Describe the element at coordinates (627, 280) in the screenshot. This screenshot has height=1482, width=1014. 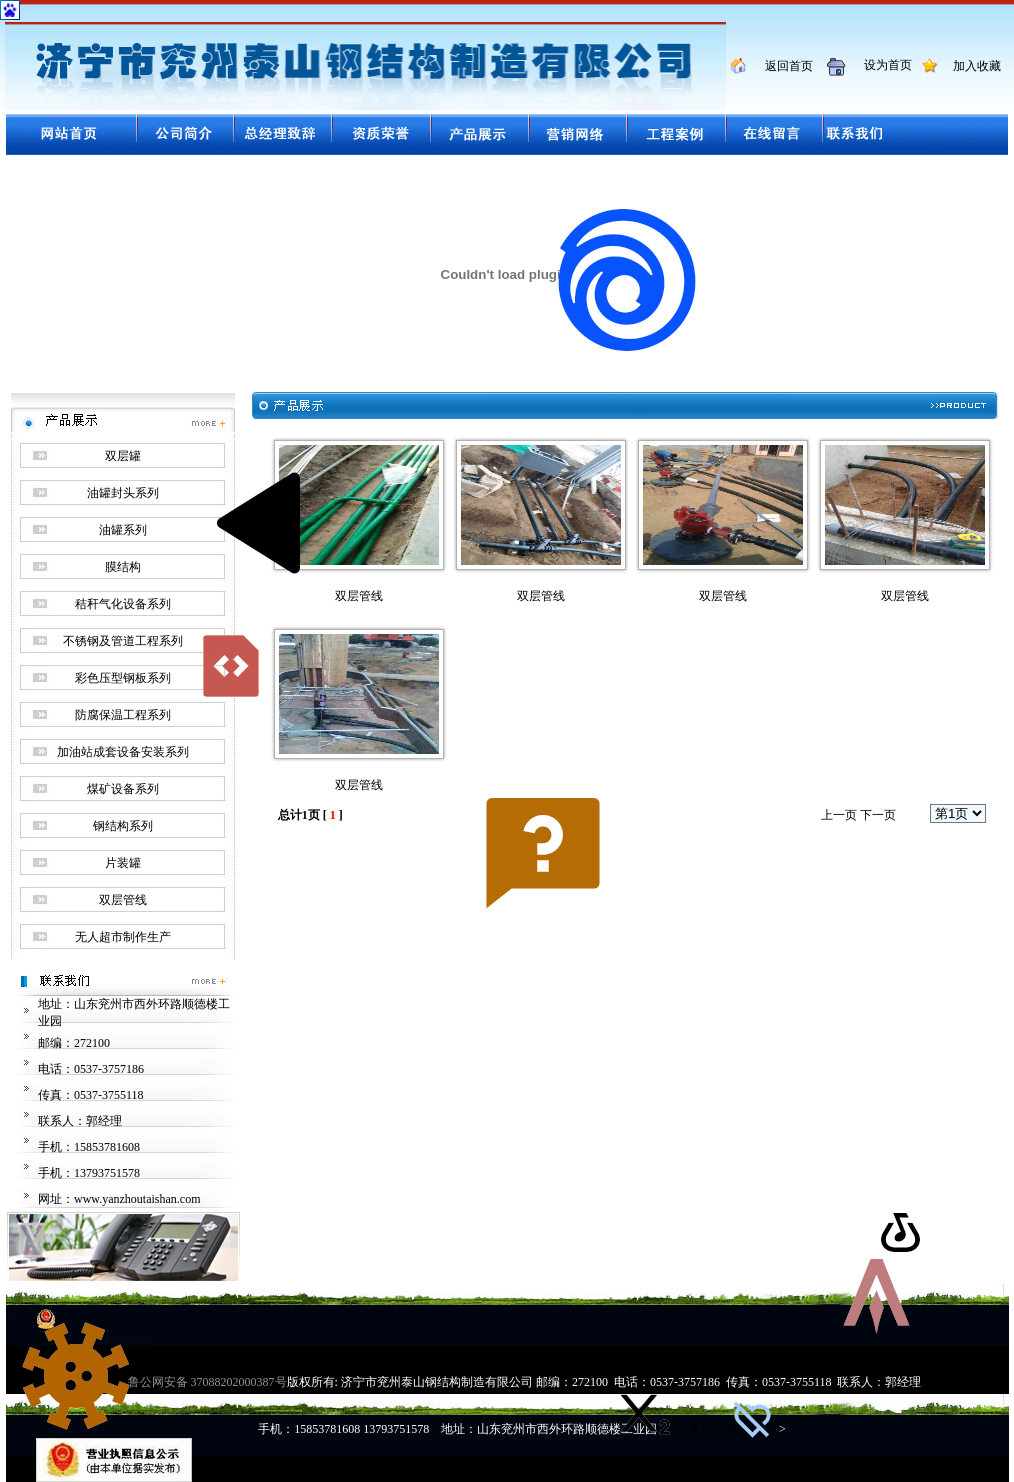
I see `open Ubisoft app or game launcher` at that location.